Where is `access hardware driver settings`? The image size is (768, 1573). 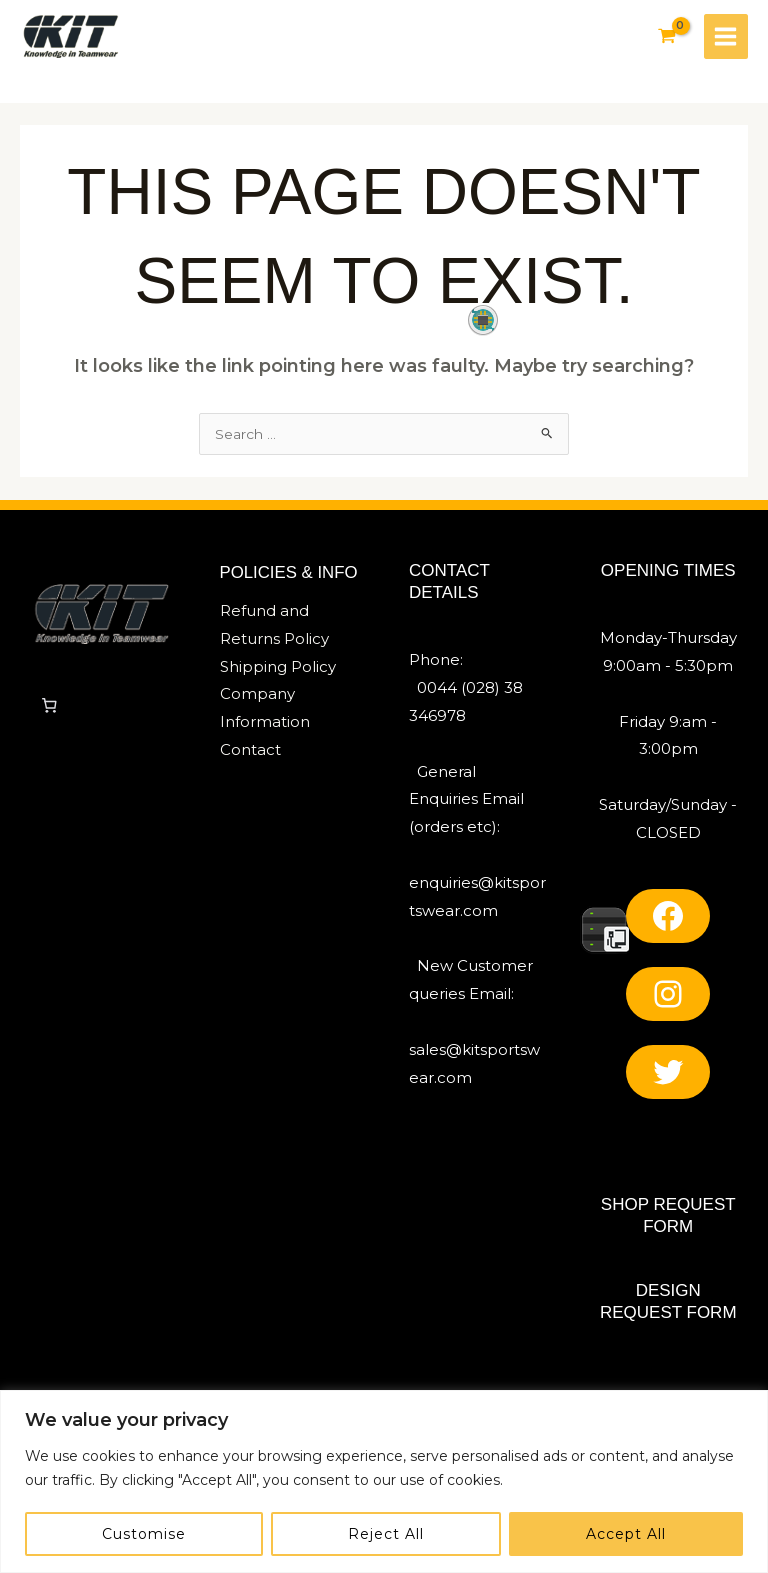 access hardware driver settings is located at coordinates (483, 320).